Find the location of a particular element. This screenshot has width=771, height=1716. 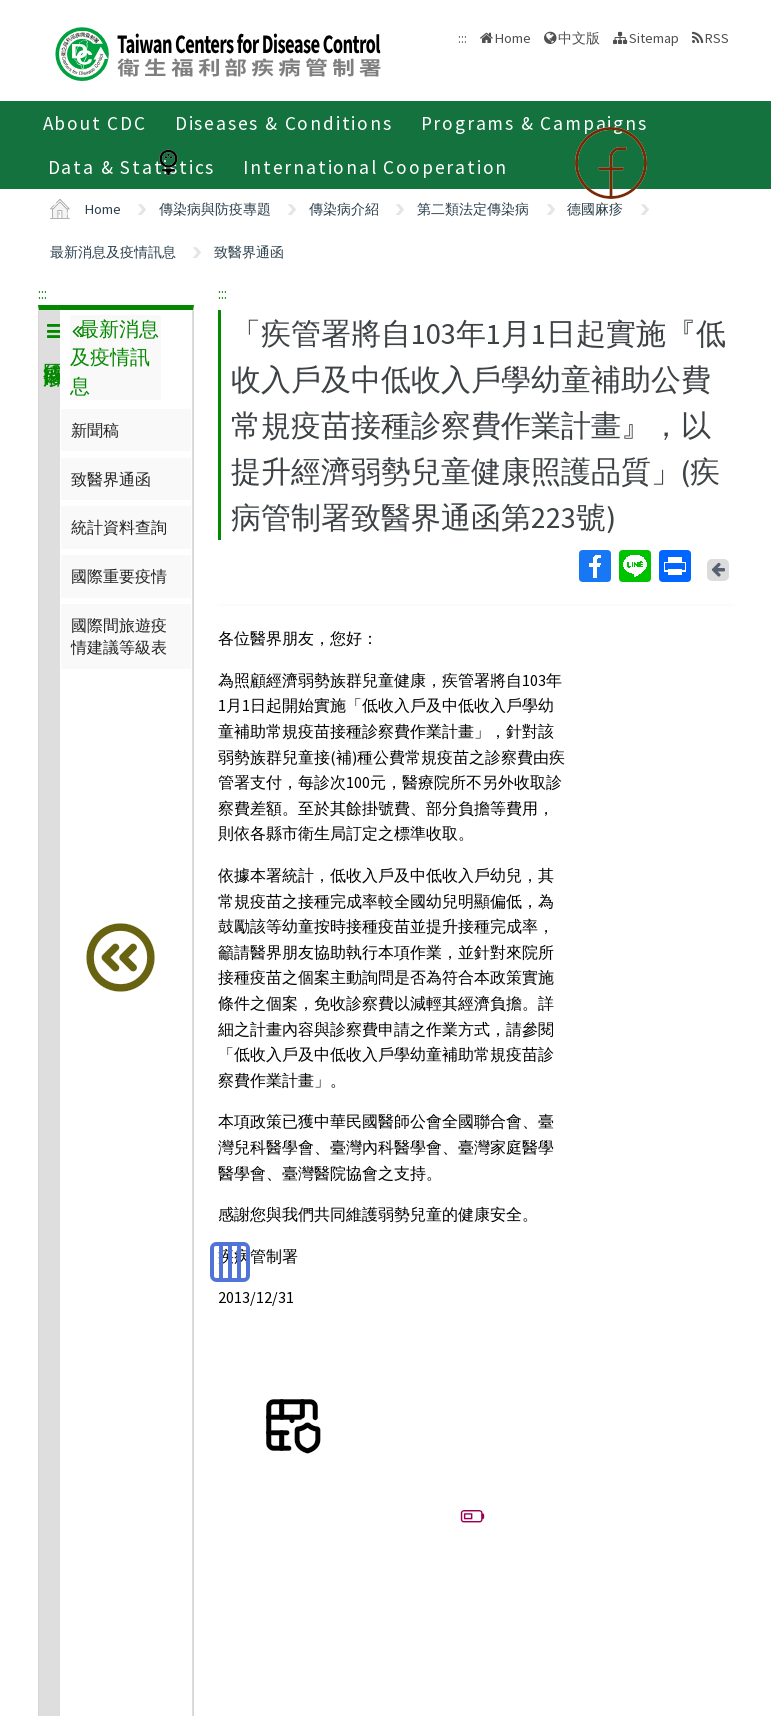

indicates battery at 50% charge level is located at coordinates (472, 1515).